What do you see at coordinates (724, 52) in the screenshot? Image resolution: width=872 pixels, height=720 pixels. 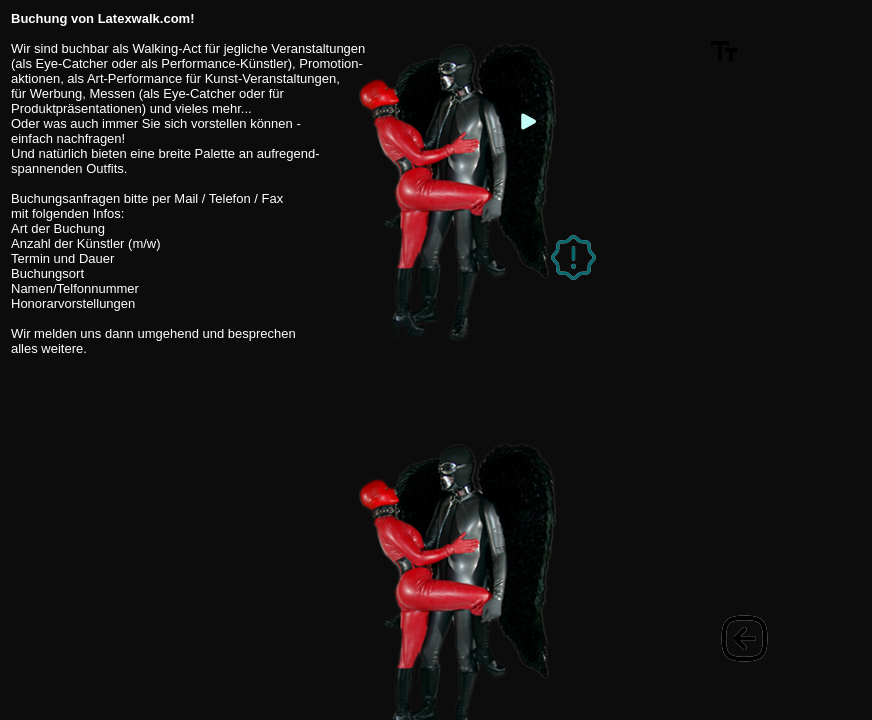 I see `adjust text formatting options` at bounding box center [724, 52].